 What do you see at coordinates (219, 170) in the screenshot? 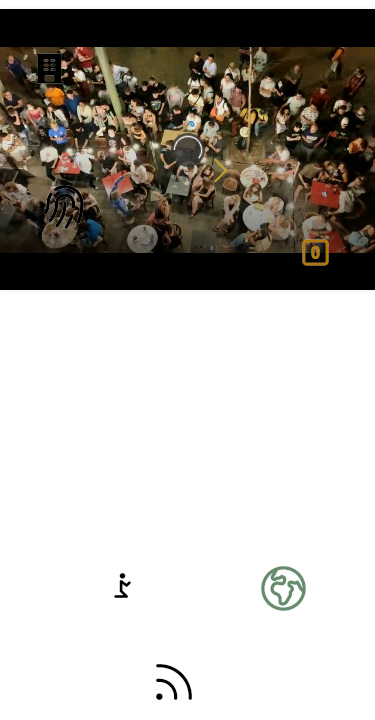
I see `navigate to the next item or page` at bounding box center [219, 170].